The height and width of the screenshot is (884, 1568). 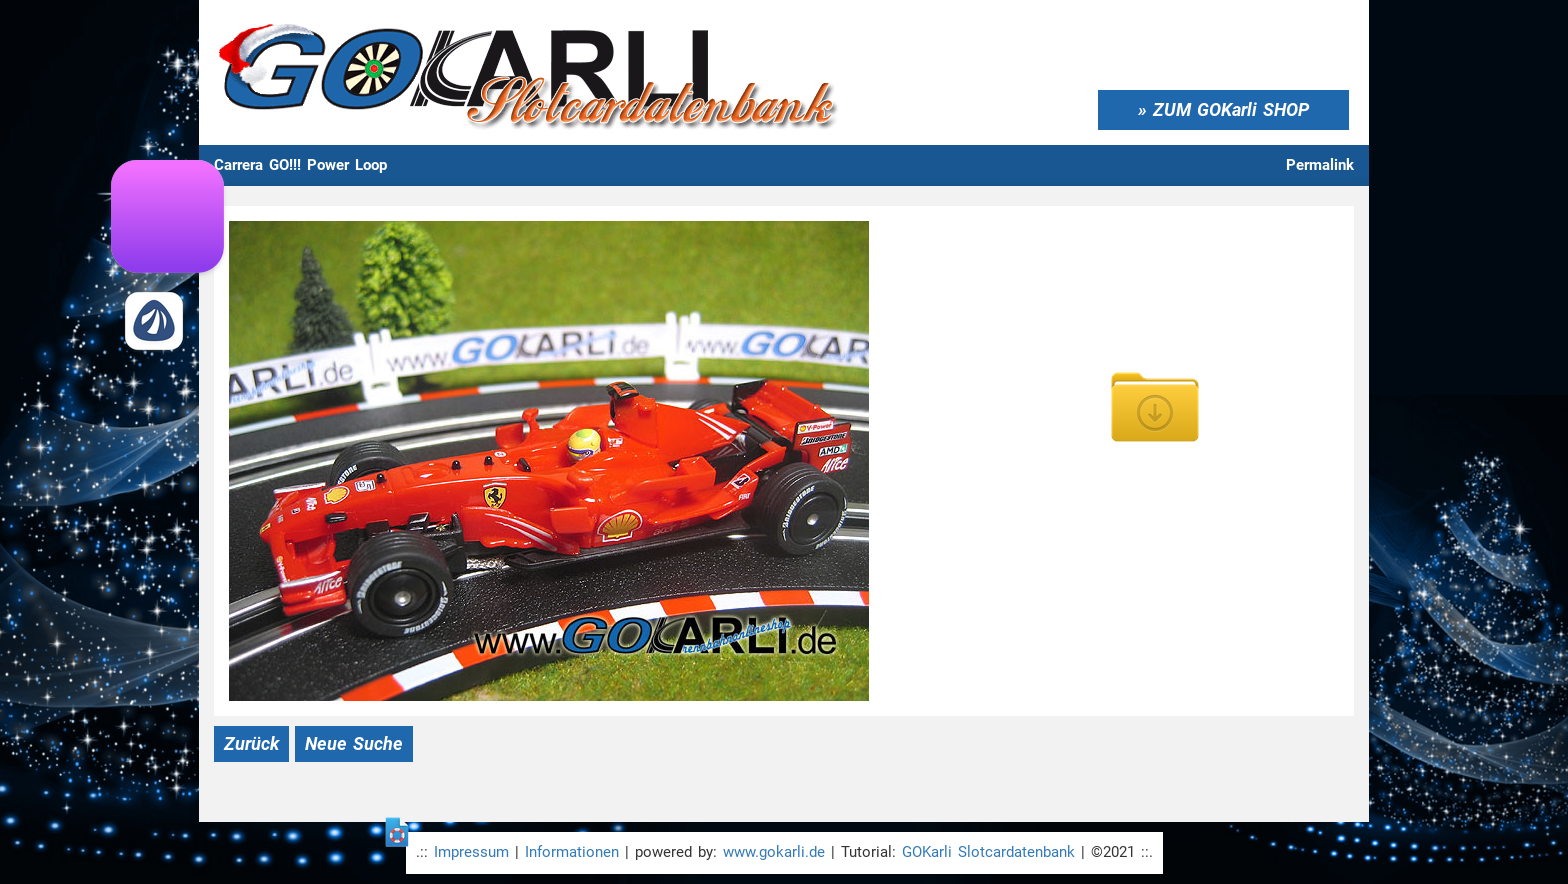 What do you see at coordinates (154, 321) in the screenshot?
I see `launch the antergos linux application` at bounding box center [154, 321].